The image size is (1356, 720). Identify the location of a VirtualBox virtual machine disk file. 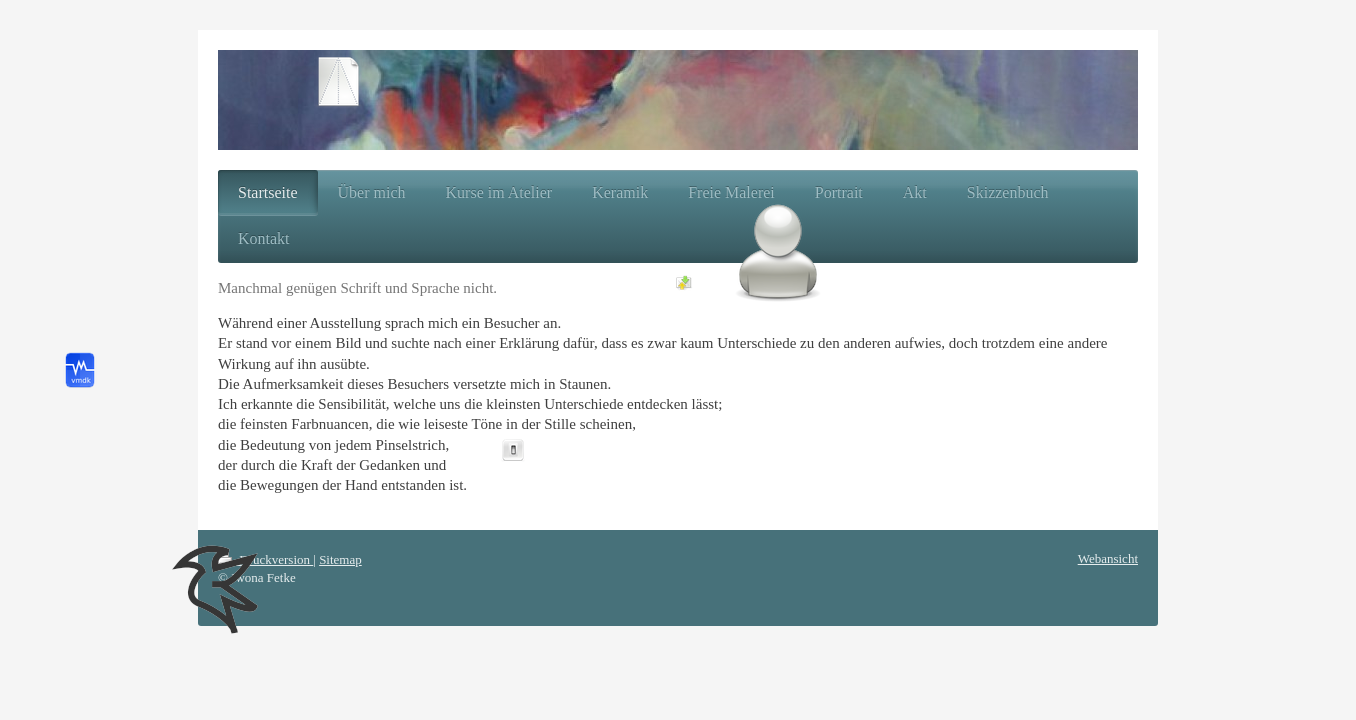
(80, 370).